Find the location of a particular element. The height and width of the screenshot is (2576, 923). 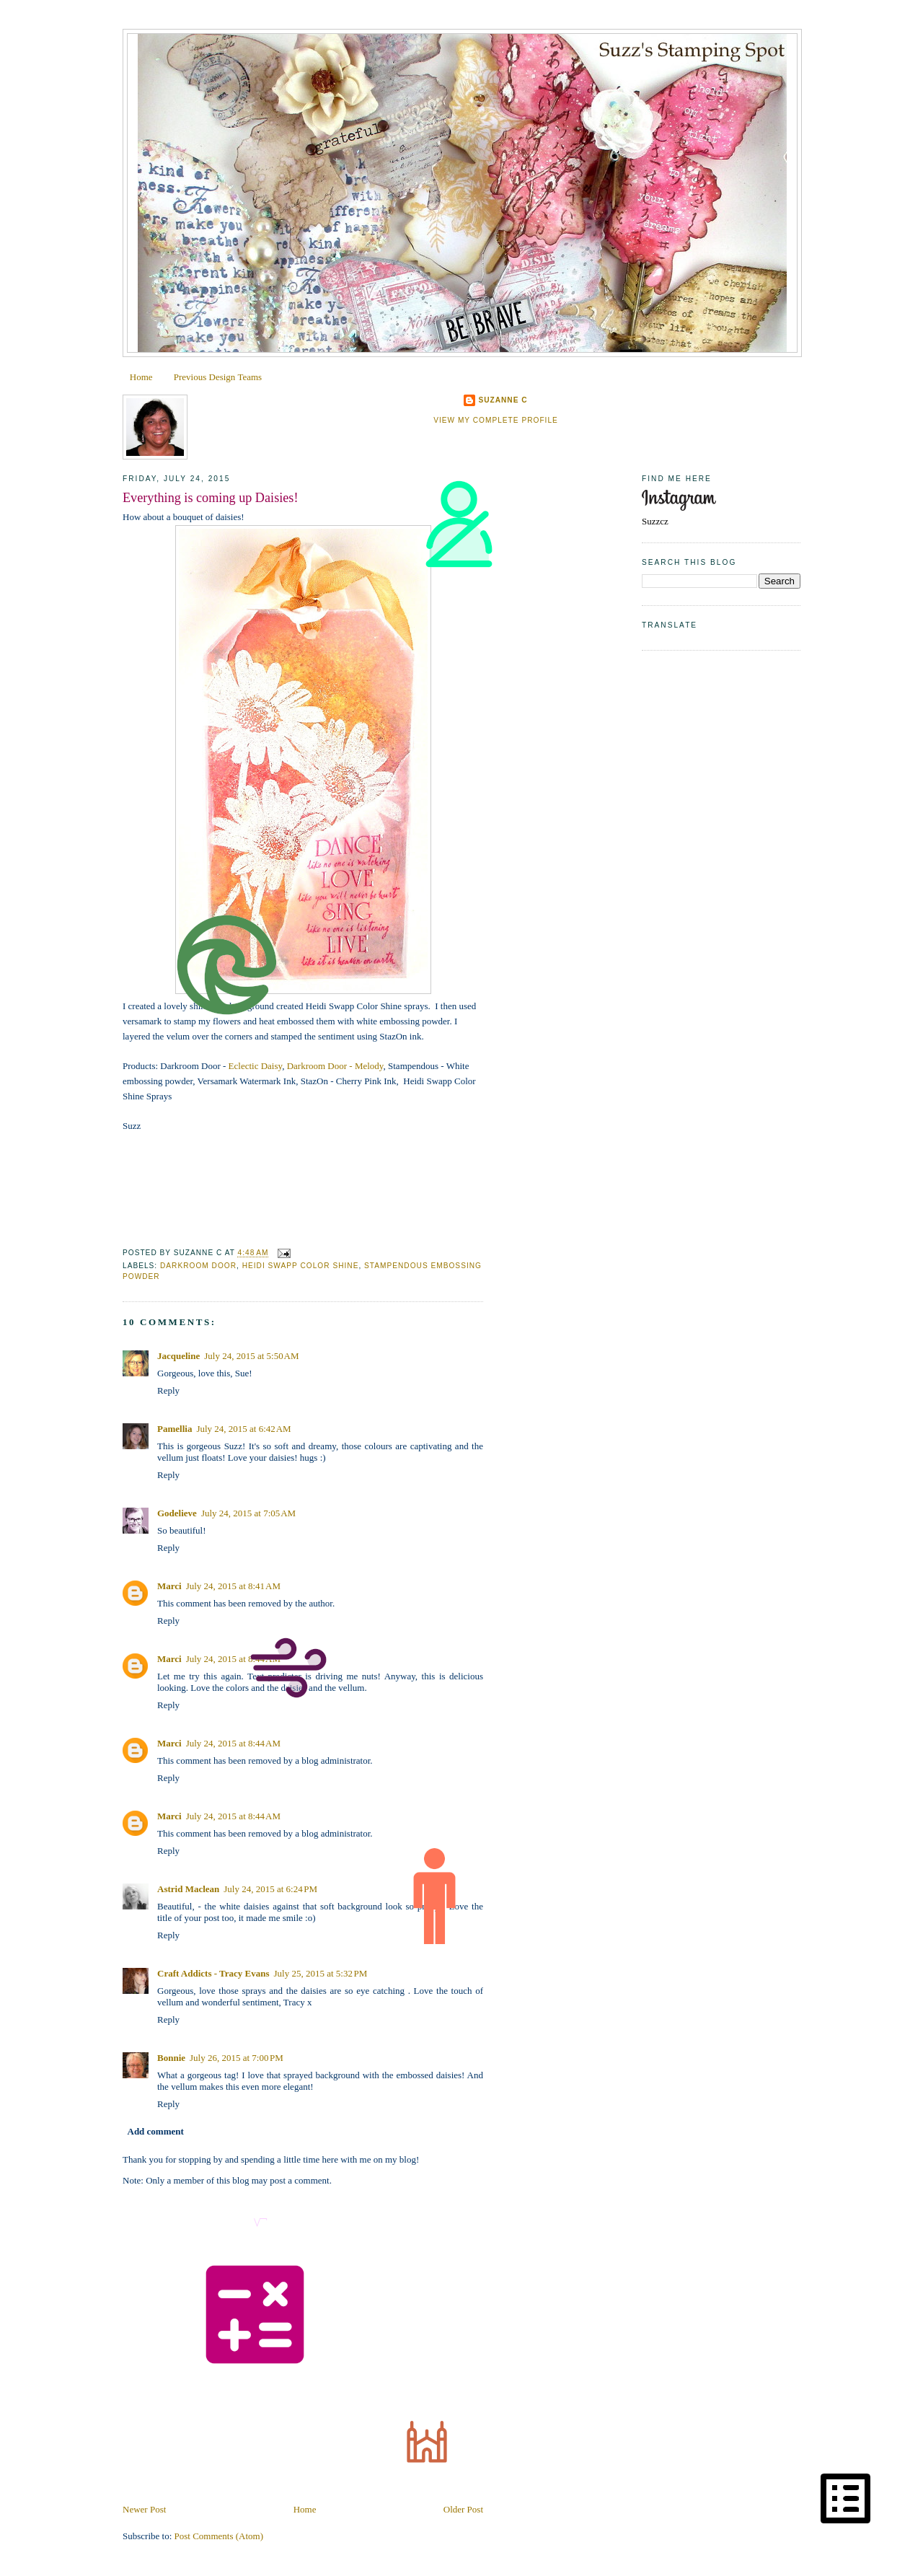

select male gender option is located at coordinates (434, 1896).